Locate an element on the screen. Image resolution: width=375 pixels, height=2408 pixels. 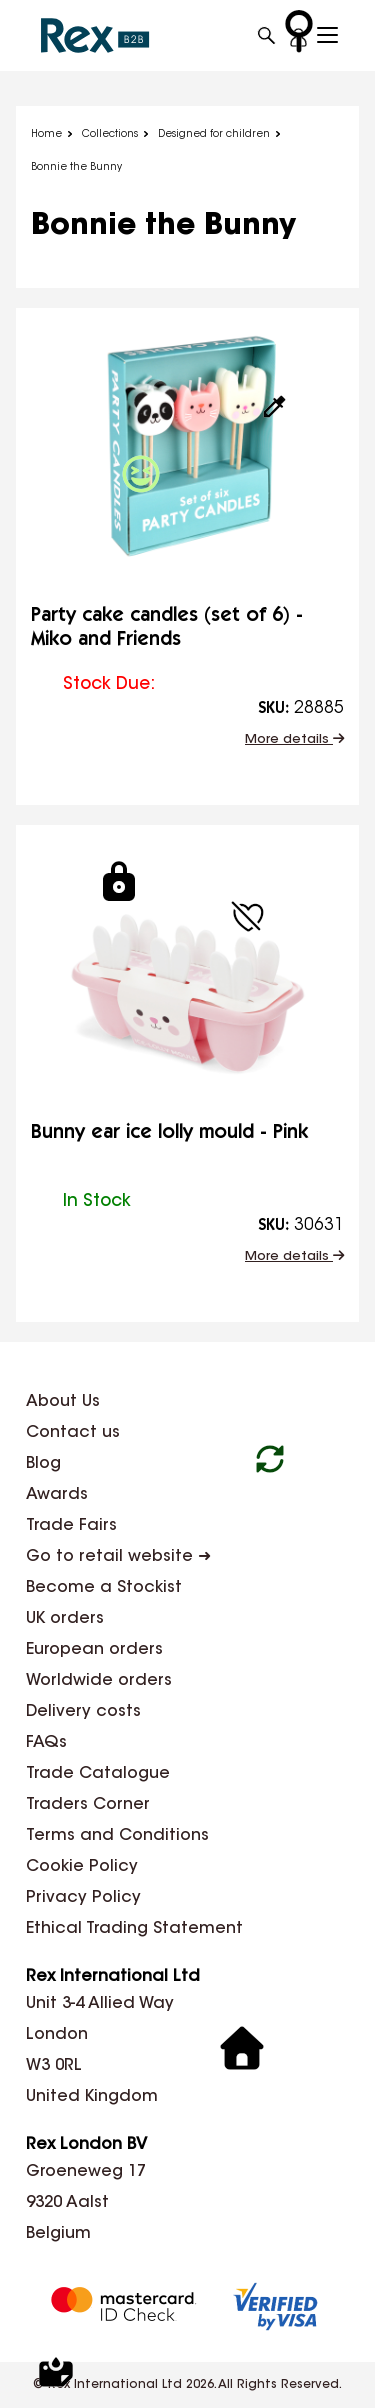
react with a laughing emoji is located at coordinates (141, 474).